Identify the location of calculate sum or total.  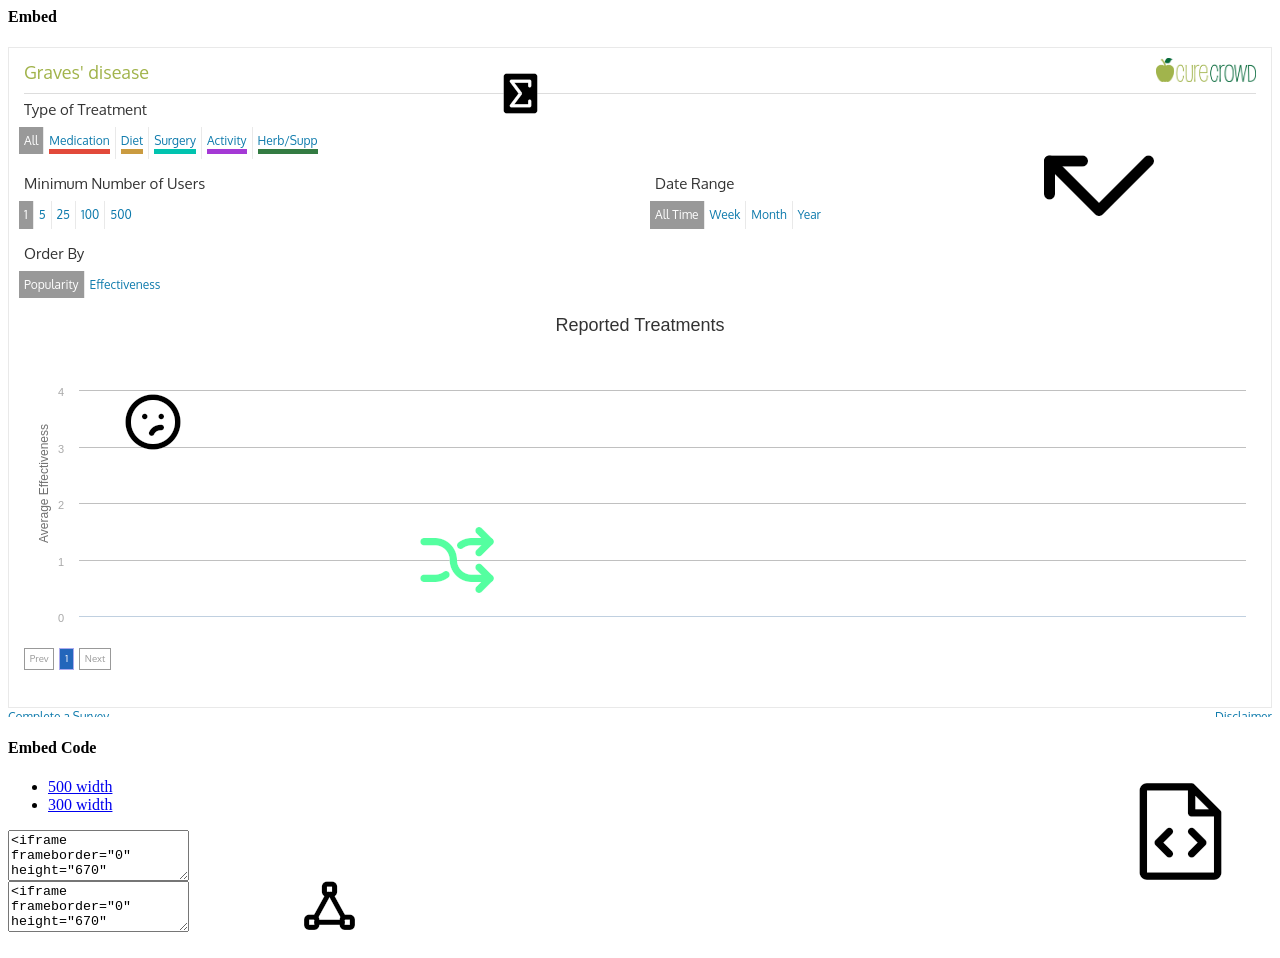
(520, 93).